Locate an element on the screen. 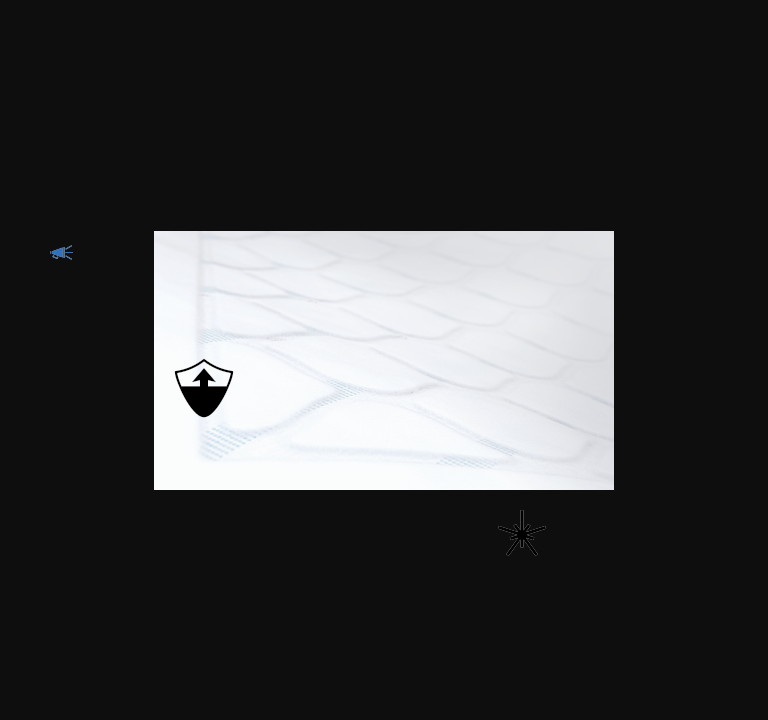  upgrade your armor or defensive stats is located at coordinates (204, 388).